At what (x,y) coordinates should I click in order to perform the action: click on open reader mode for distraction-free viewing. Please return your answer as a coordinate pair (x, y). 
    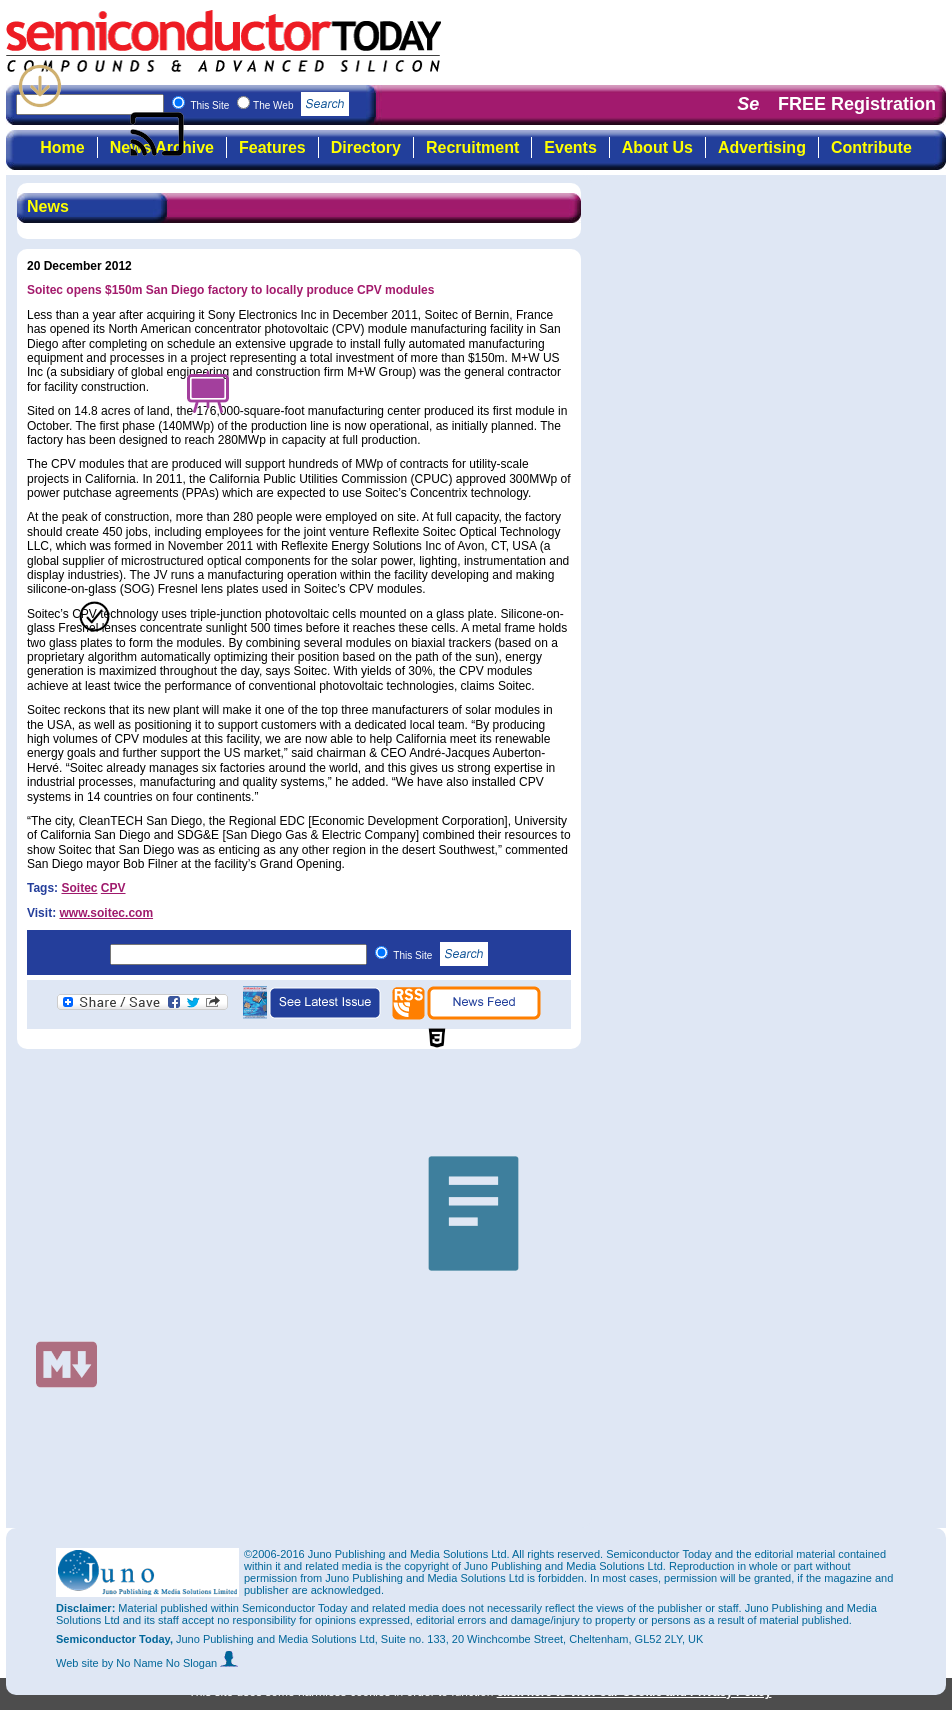
    Looking at the image, I should click on (473, 1213).